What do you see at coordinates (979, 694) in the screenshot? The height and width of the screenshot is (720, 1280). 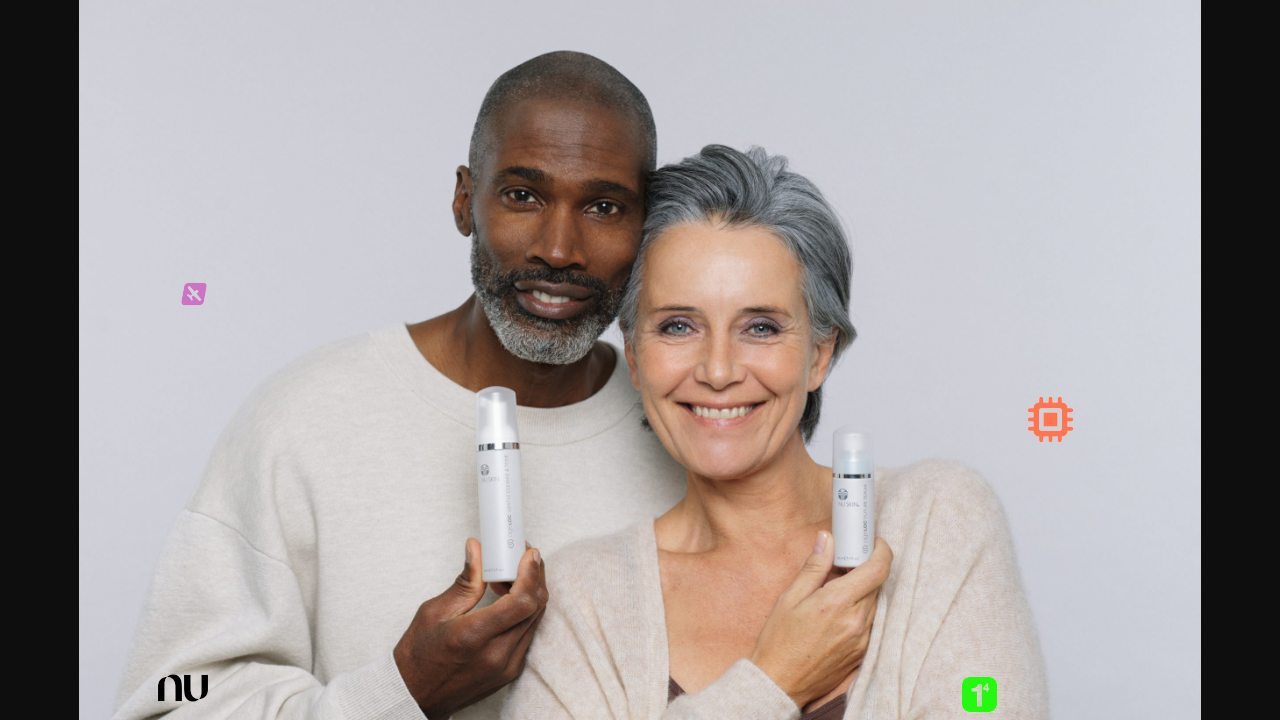 I see `open cloudflare 1.1.1.1 dns app` at bounding box center [979, 694].